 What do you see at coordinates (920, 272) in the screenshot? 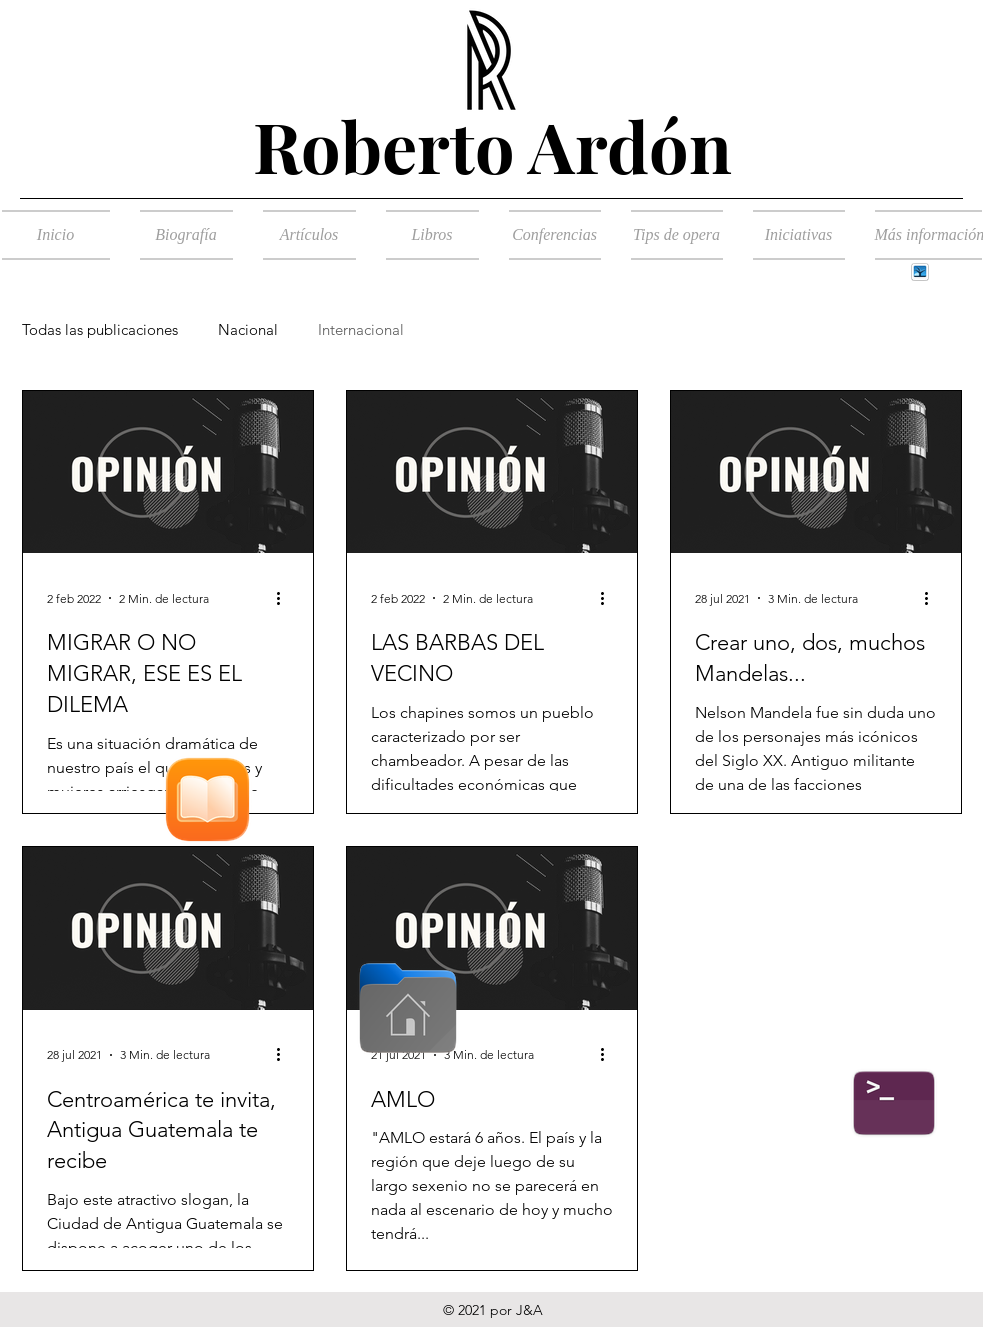
I see `open shotwell photo manager` at bounding box center [920, 272].